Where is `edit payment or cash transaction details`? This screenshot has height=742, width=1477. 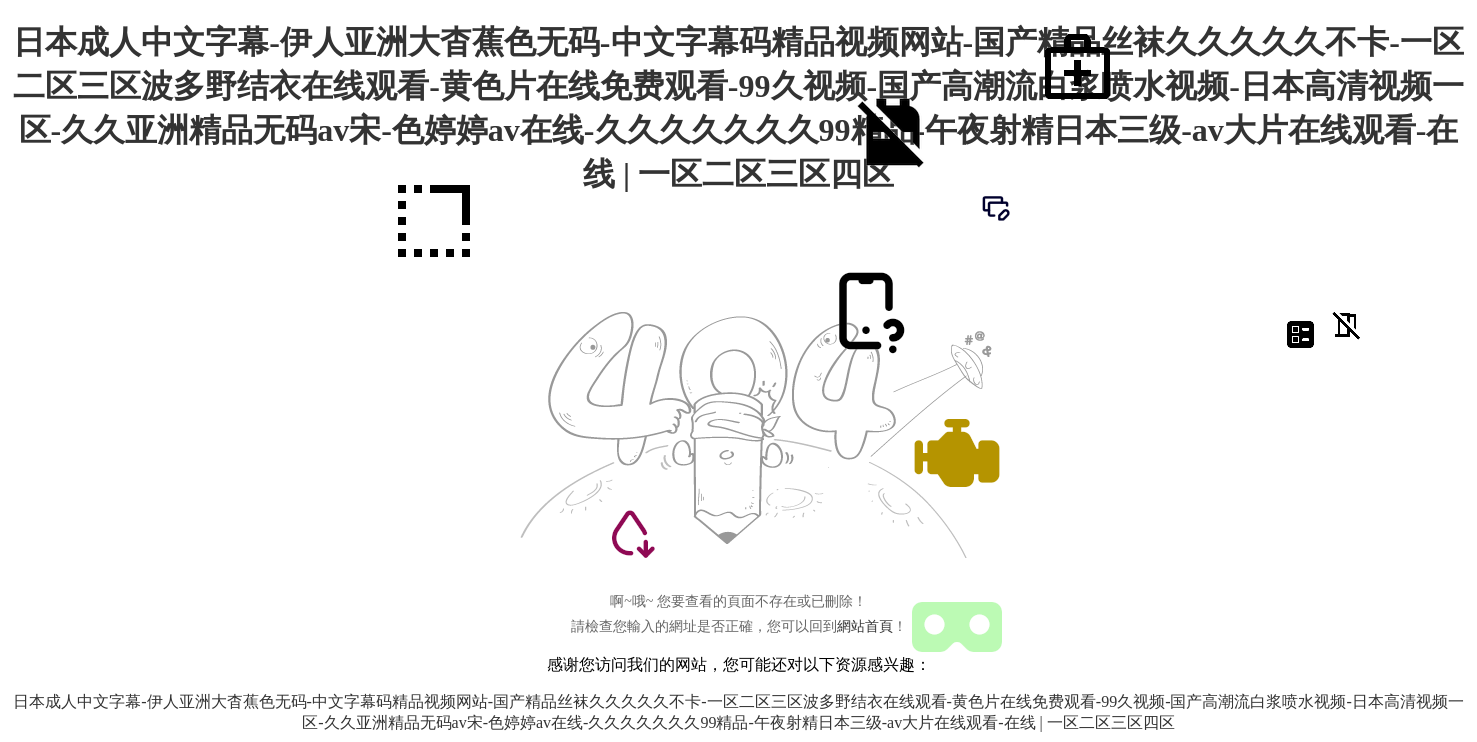
edit payment or cash transaction details is located at coordinates (995, 206).